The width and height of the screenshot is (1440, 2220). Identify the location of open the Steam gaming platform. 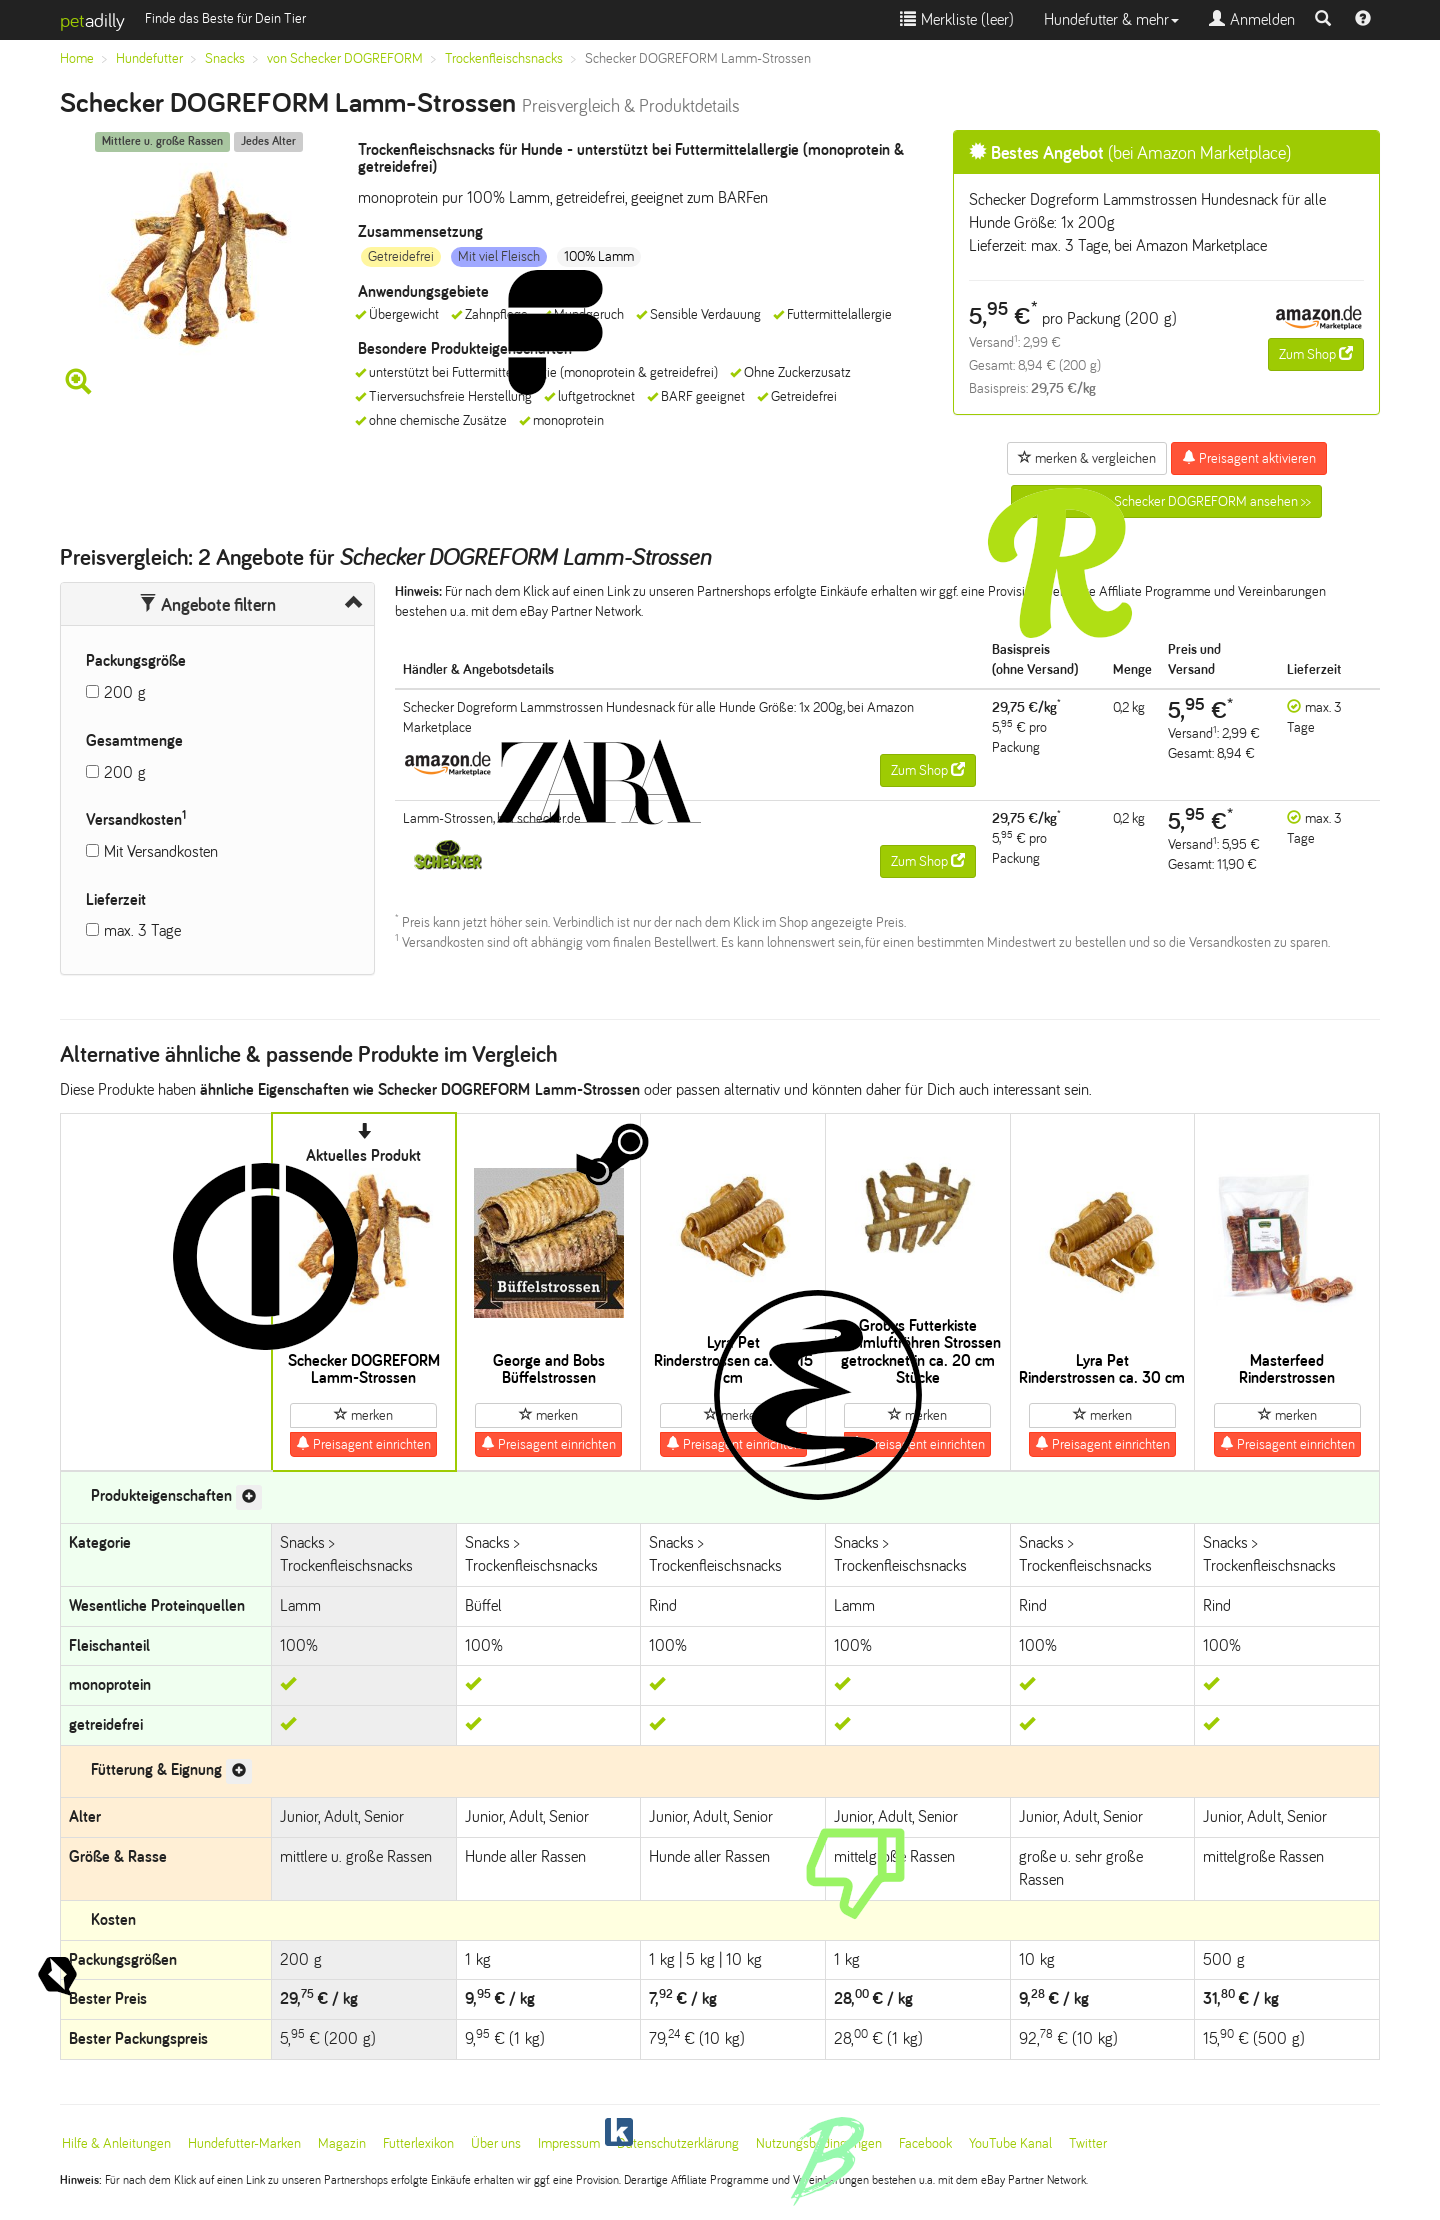
(612, 1154).